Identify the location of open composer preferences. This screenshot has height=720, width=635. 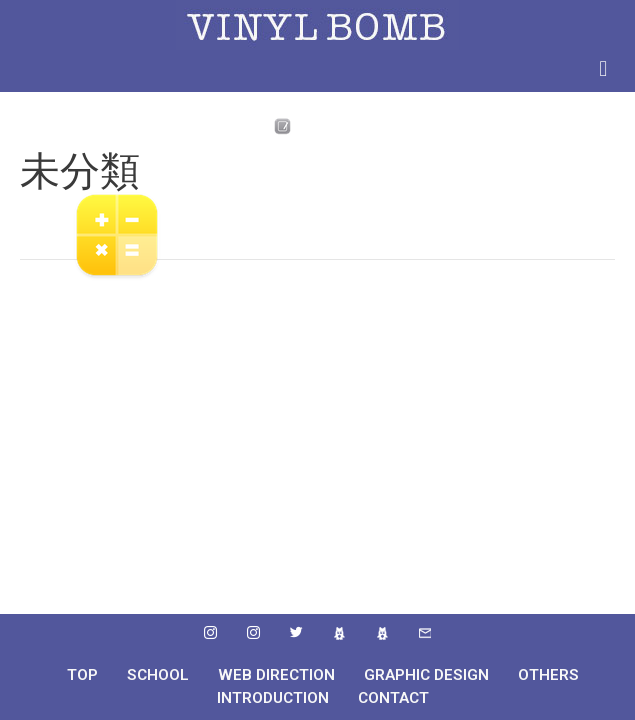
(282, 126).